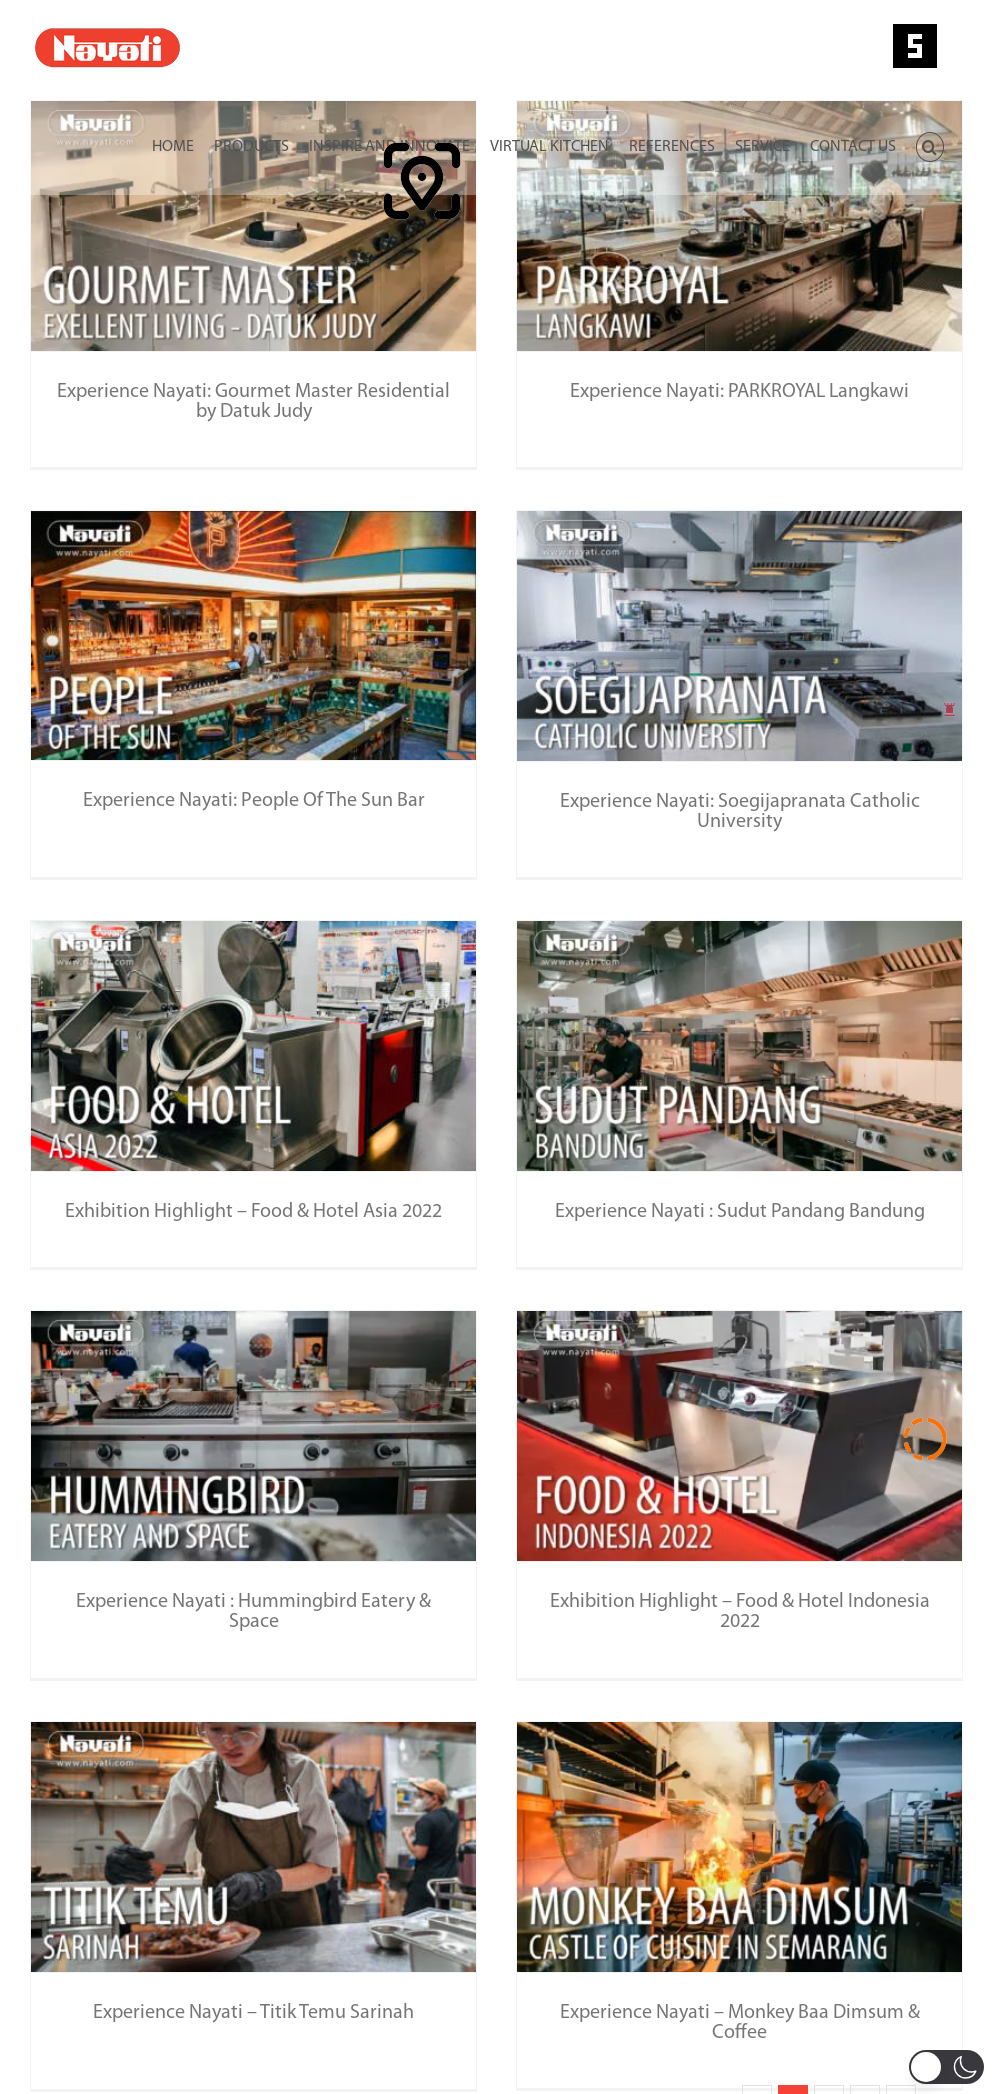  I want to click on play chess or access board games, so click(949, 709).